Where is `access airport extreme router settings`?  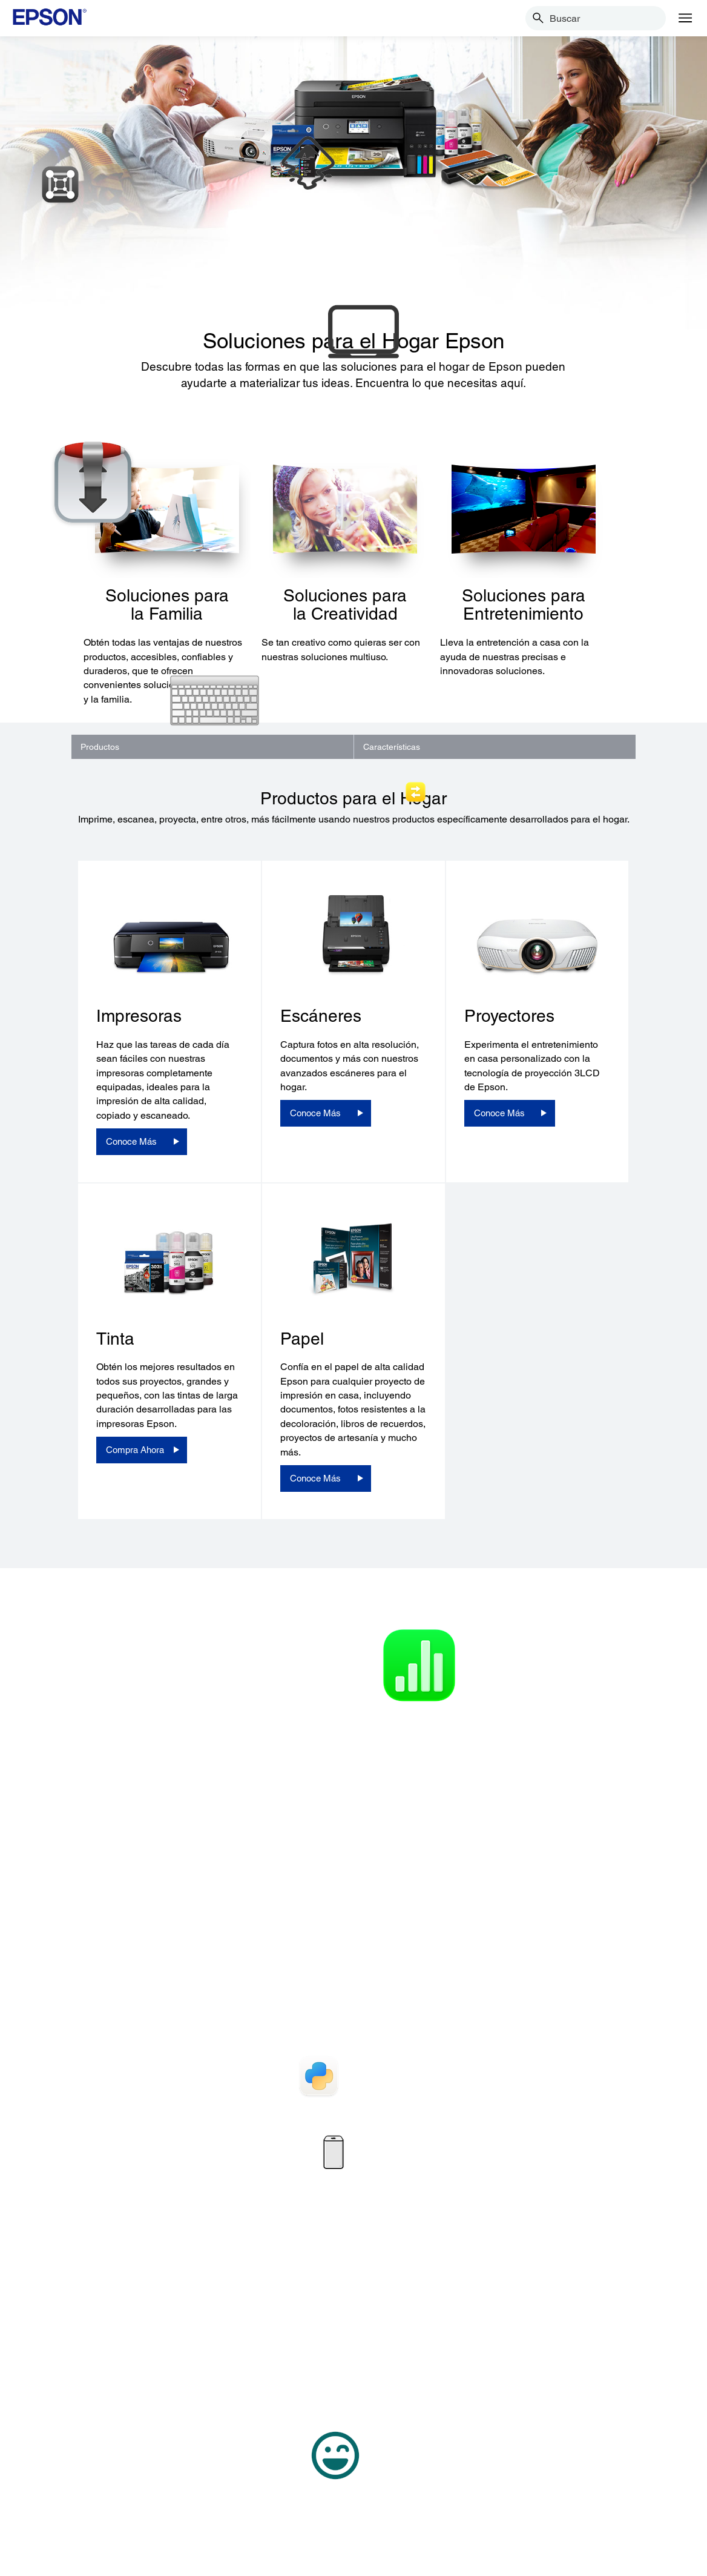
access airport extreme router settings is located at coordinates (334, 2152).